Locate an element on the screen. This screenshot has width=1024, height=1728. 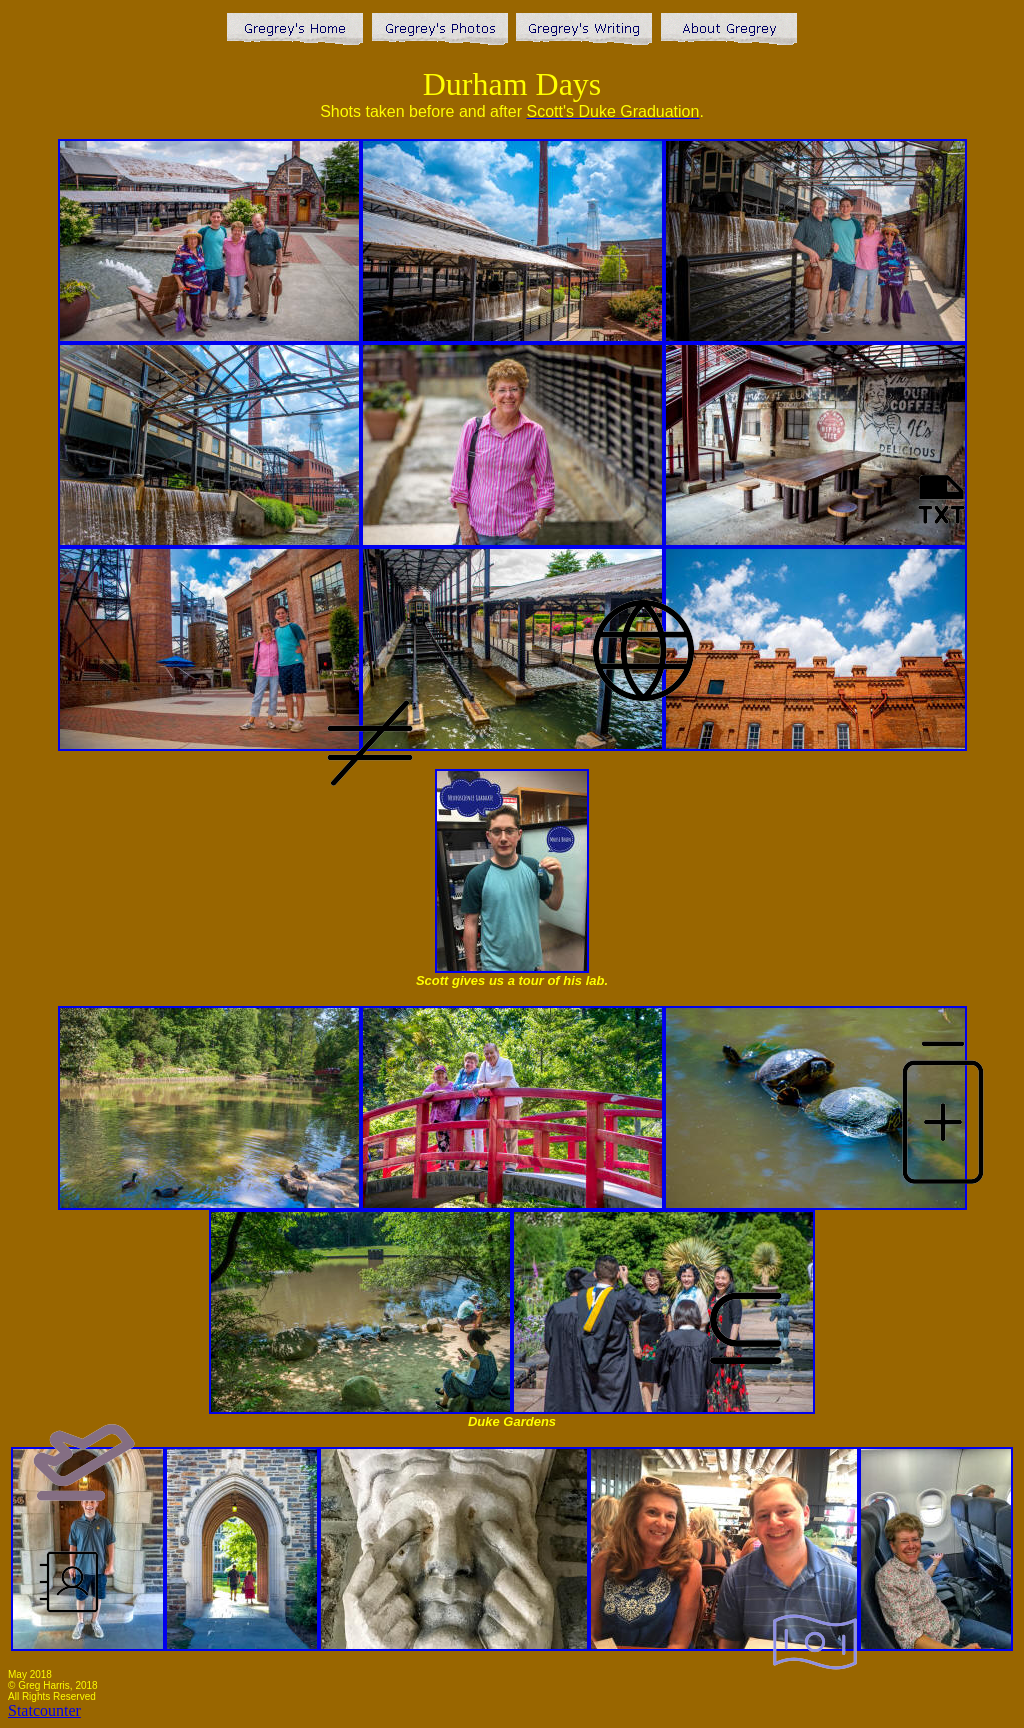
open a plain text file is located at coordinates (941, 501).